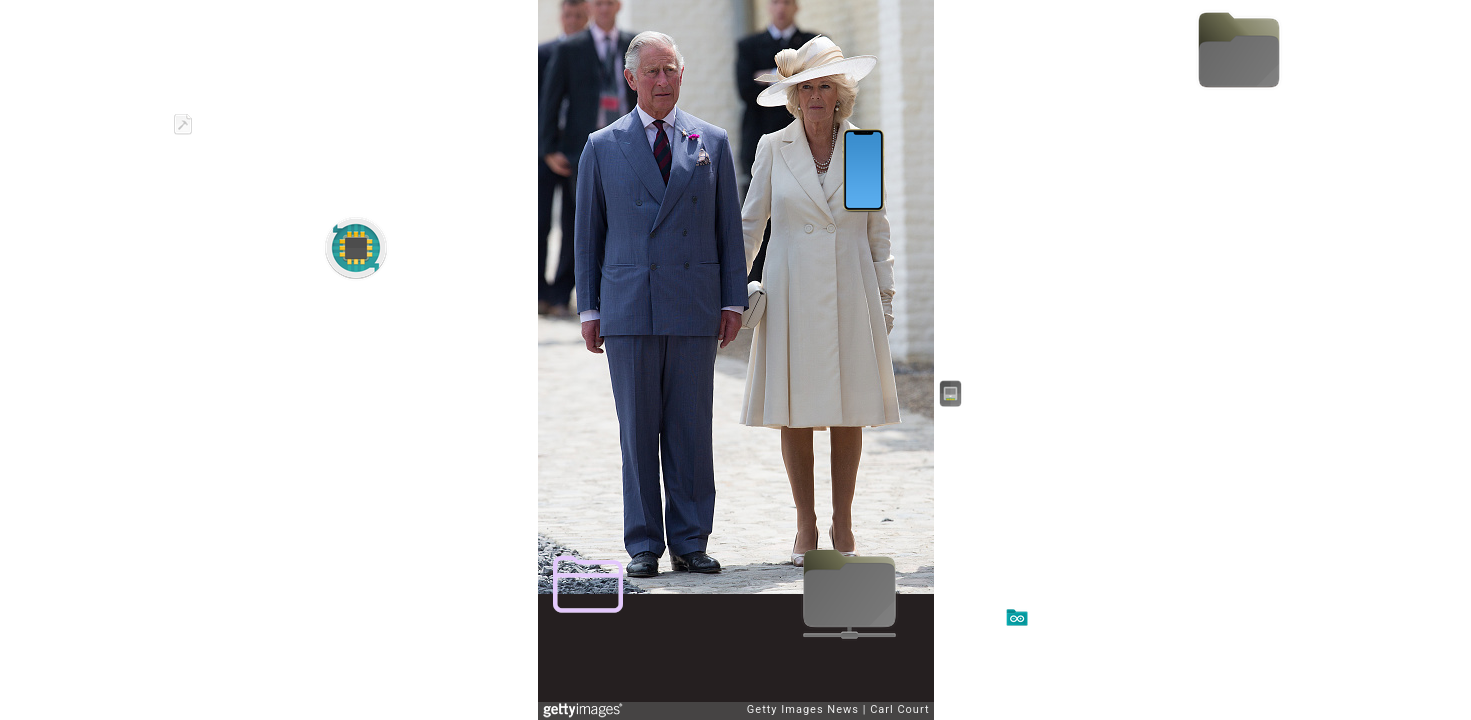 This screenshot has height=720, width=1471. What do you see at coordinates (183, 124) in the screenshot?
I see `a makefile or build configuration file` at bounding box center [183, 124].